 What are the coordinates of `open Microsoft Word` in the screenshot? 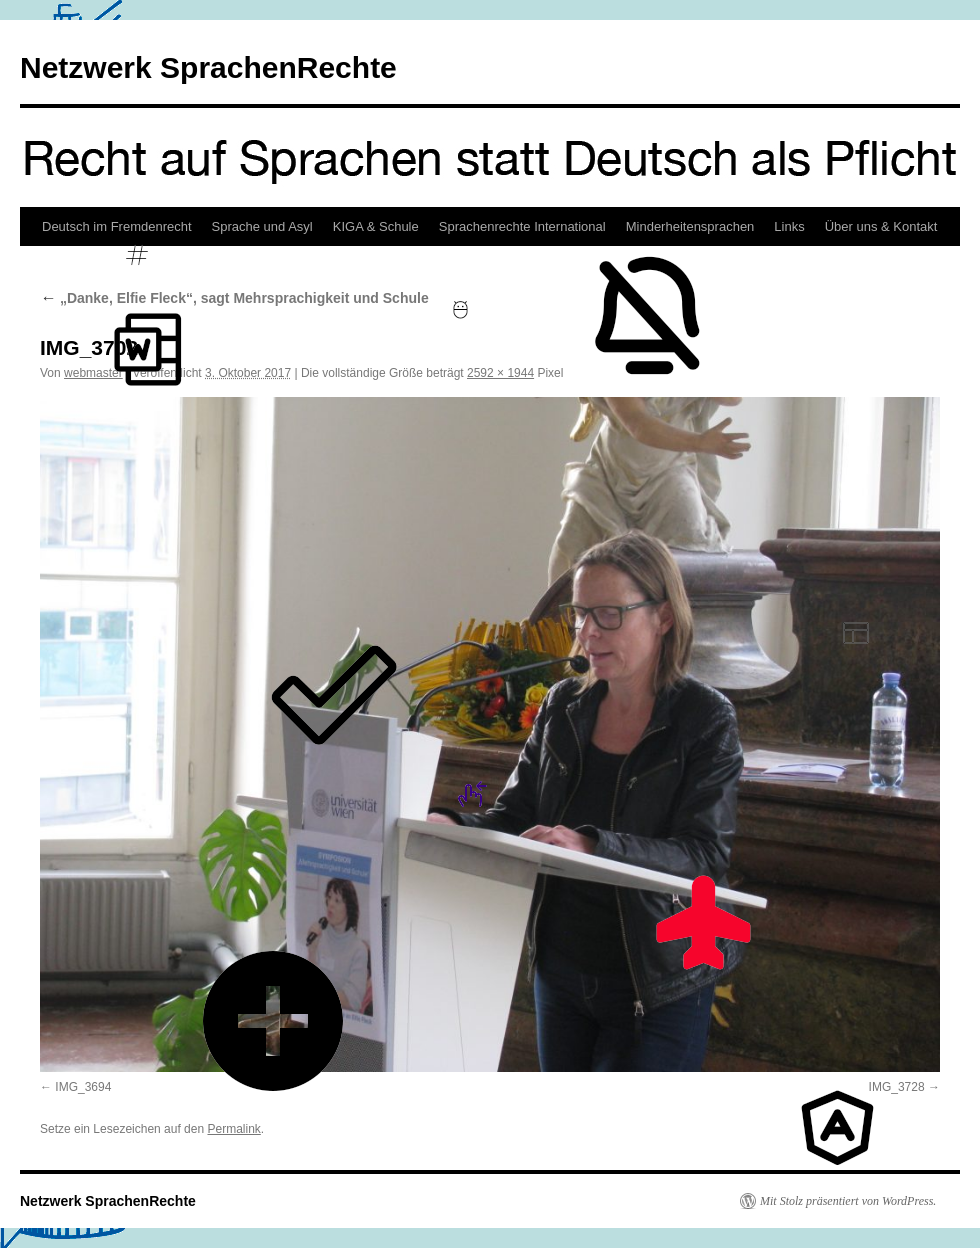 It's located at (150, 349).